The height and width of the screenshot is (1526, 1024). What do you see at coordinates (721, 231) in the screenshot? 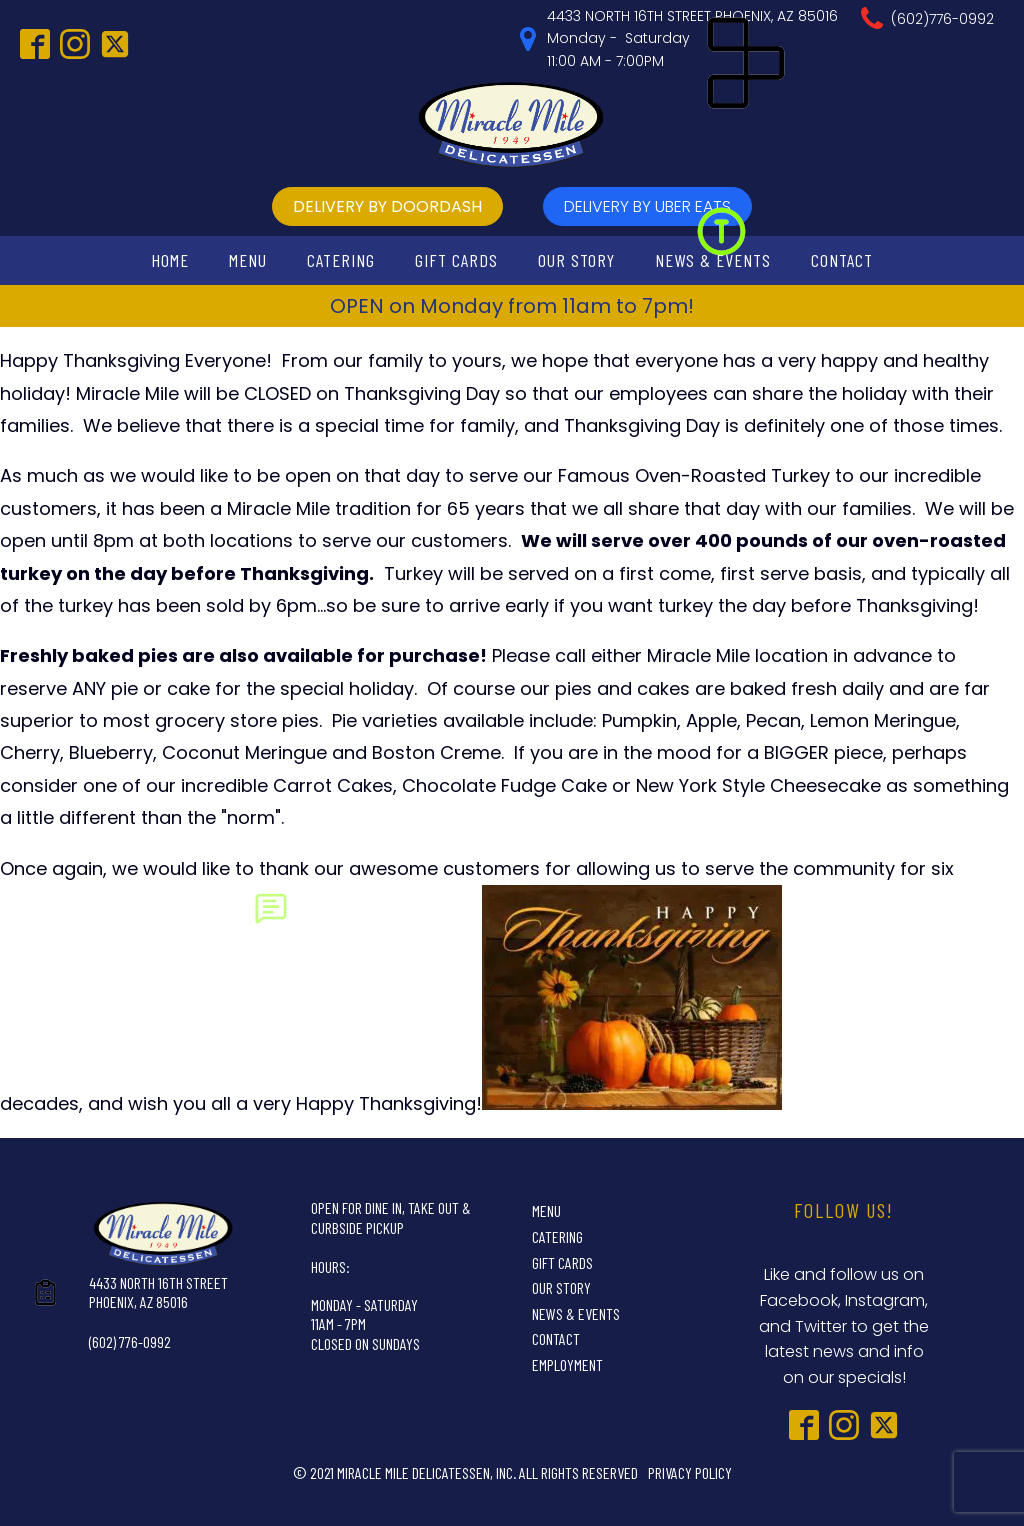
I see `indicates text or typography settings` at bounding box center [721, 231].